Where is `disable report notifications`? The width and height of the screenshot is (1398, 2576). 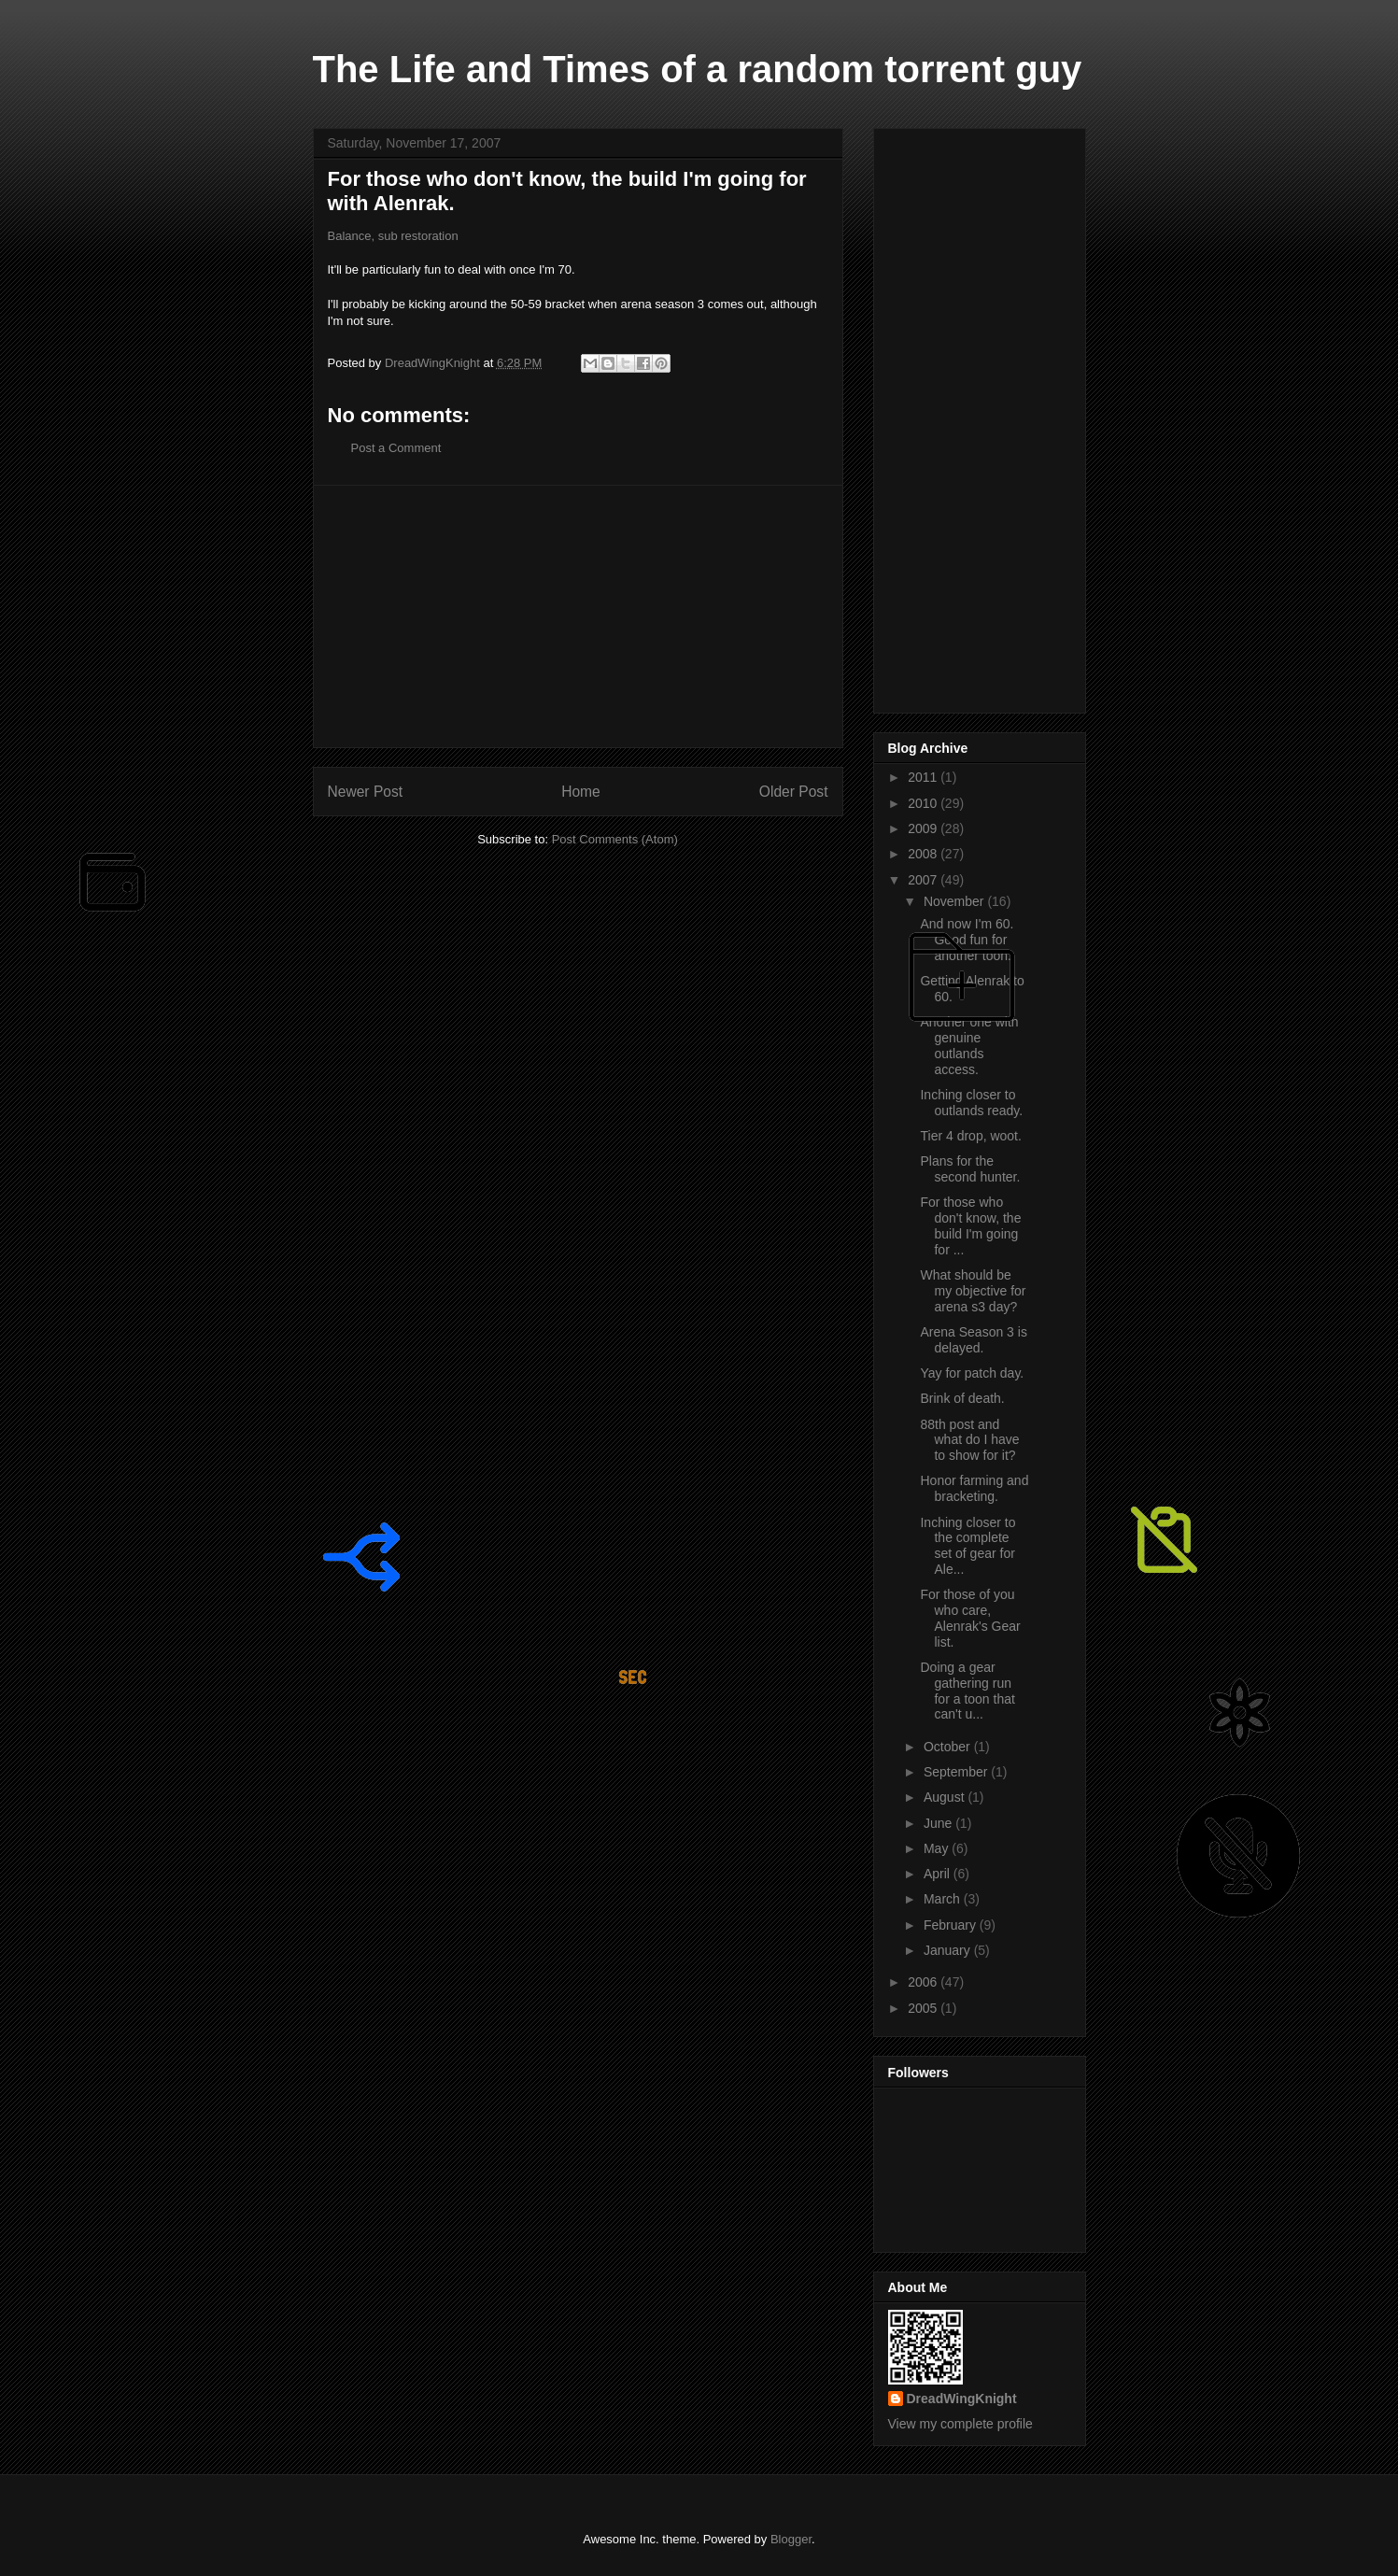 disable report notifications is located at coordinates (1164, 1539).